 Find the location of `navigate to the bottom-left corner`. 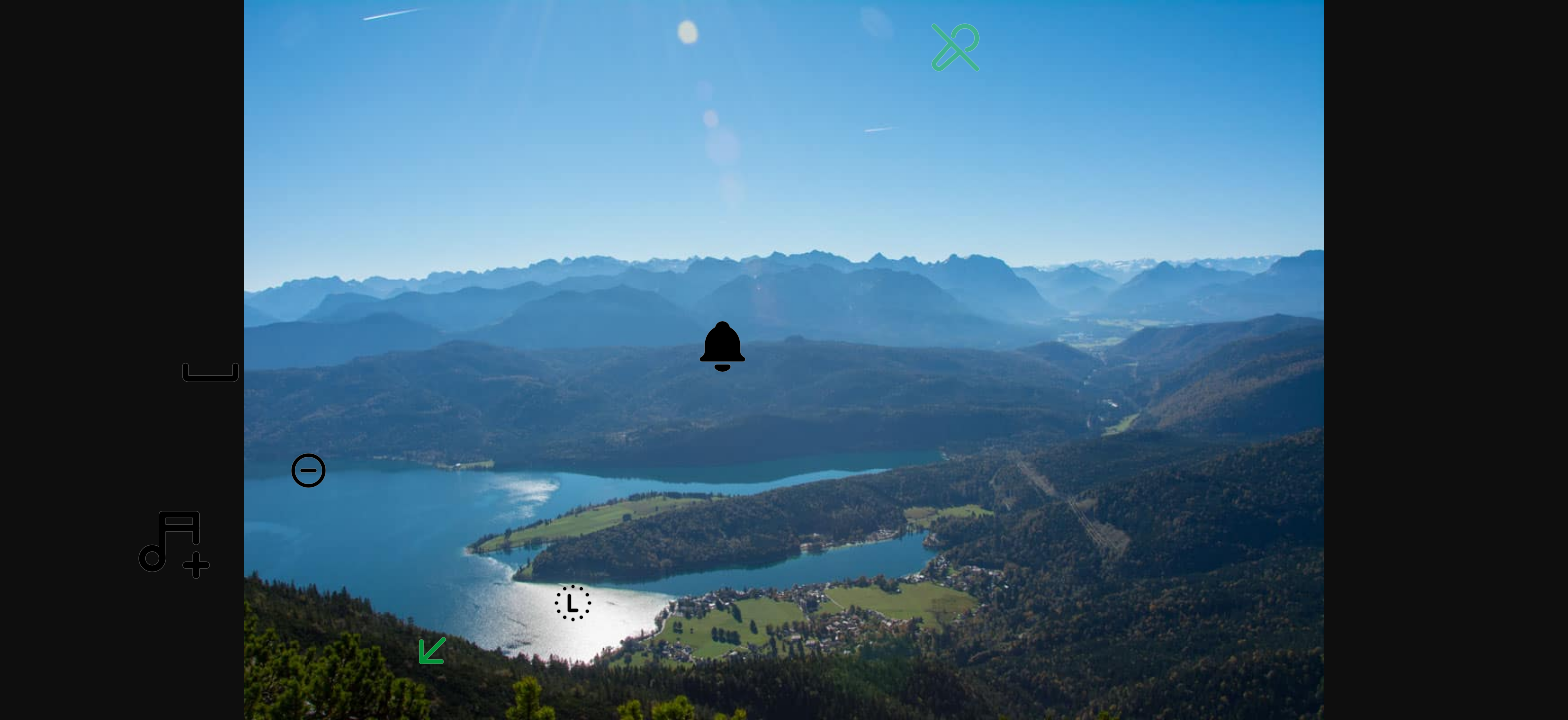

navigate to the bottom-left corner is located at coordinates (432, 650).